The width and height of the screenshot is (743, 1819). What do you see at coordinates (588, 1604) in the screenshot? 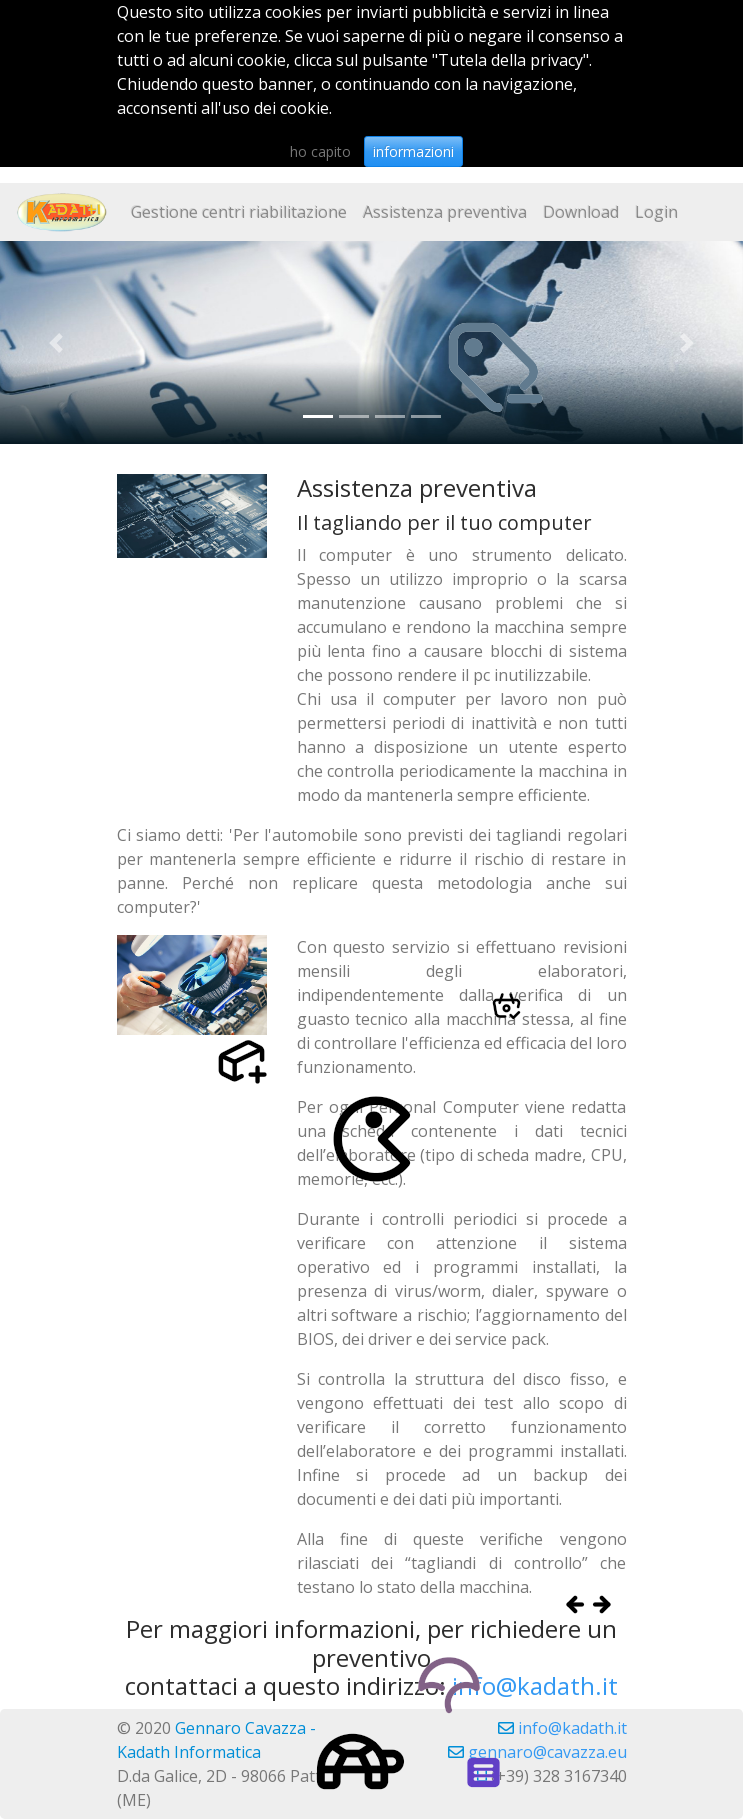
I see `adjust horizontal position or spacing` at bounding box center [588, 1604].